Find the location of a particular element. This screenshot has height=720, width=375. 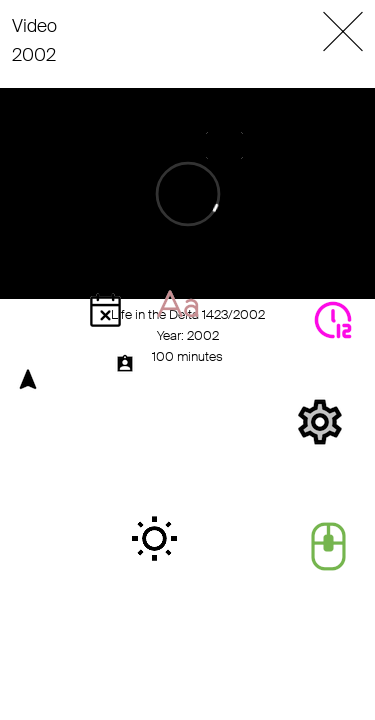

view time in 12-hour format is located at coordinates (333, 320).